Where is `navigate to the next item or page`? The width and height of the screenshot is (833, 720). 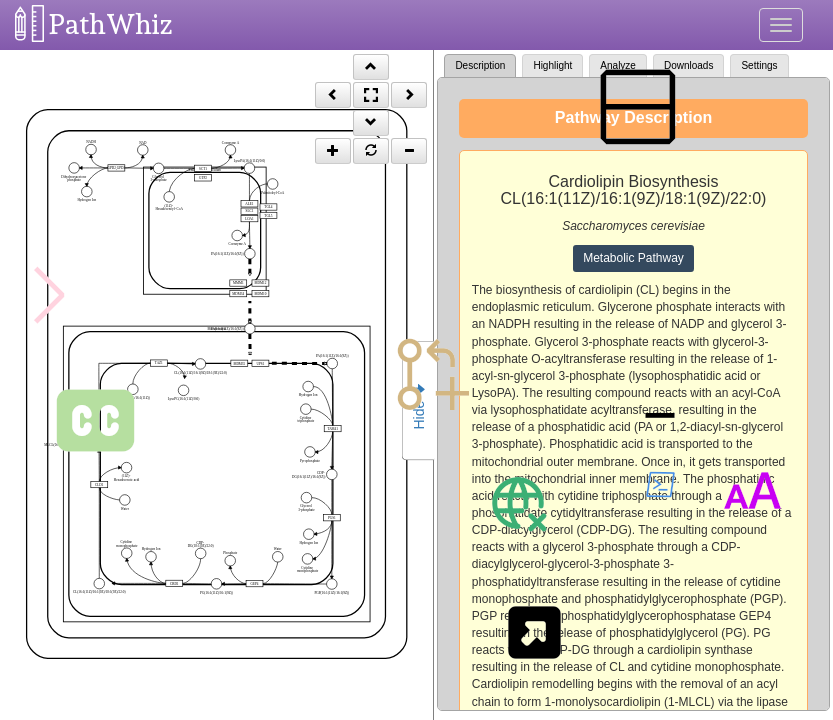
navigate to the next item or page is located at coordinates (47, 295).